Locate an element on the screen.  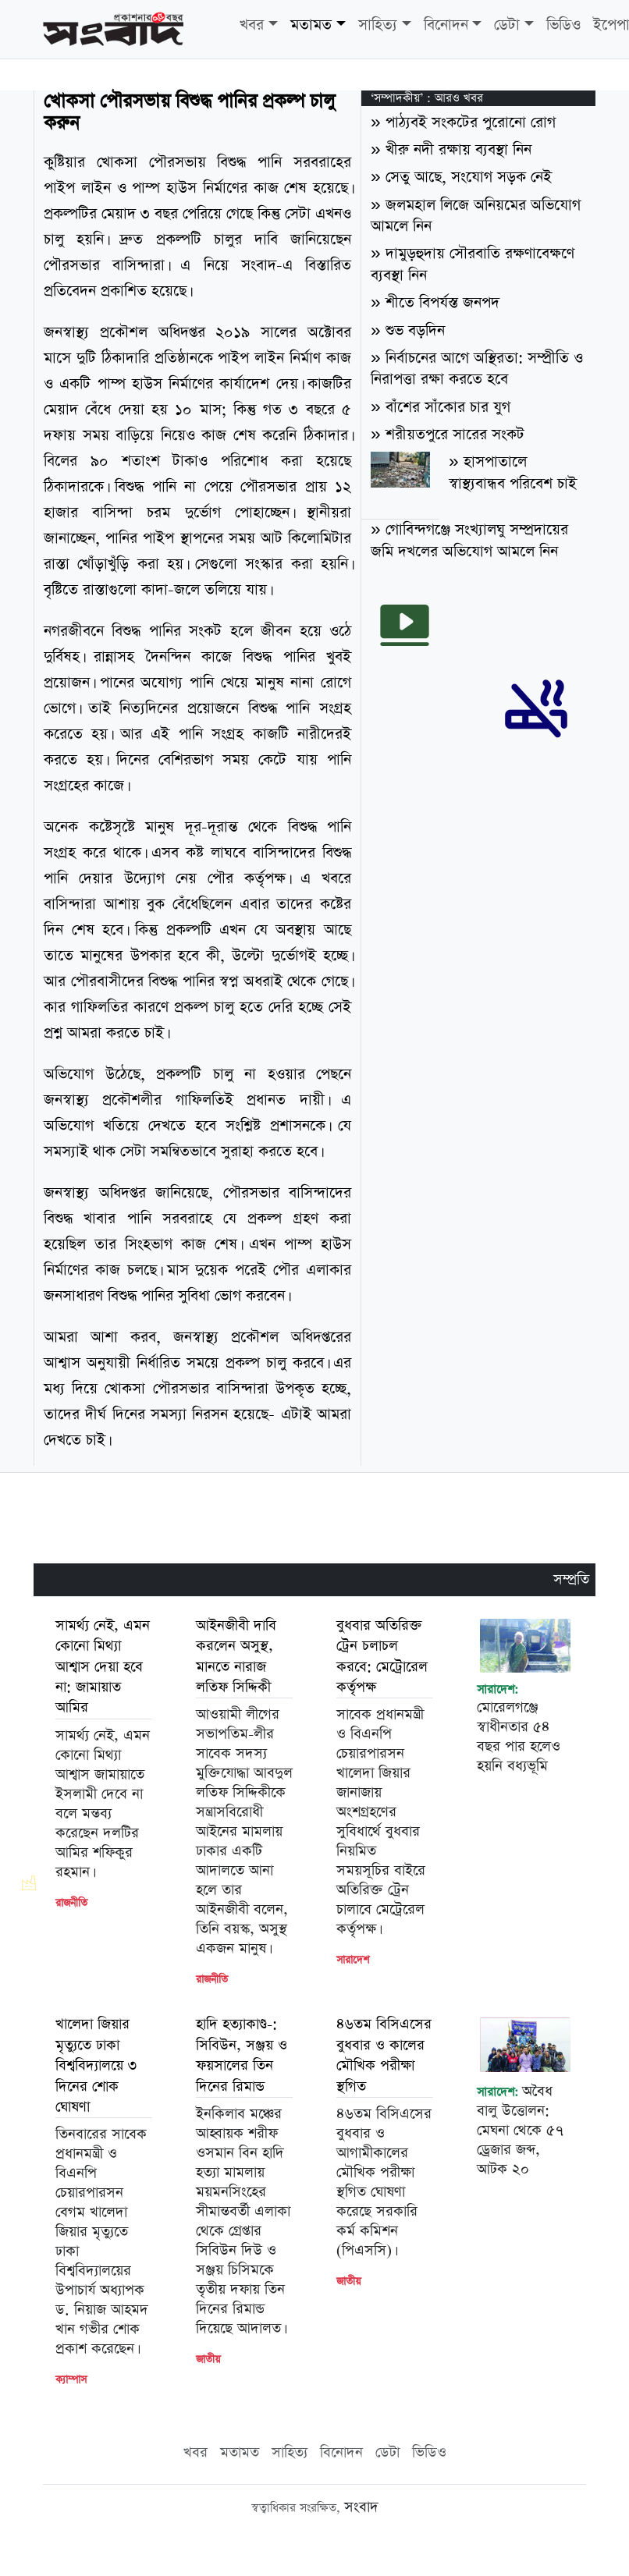
view manufacturing or production facilities is located at coordinates (29, 1883).